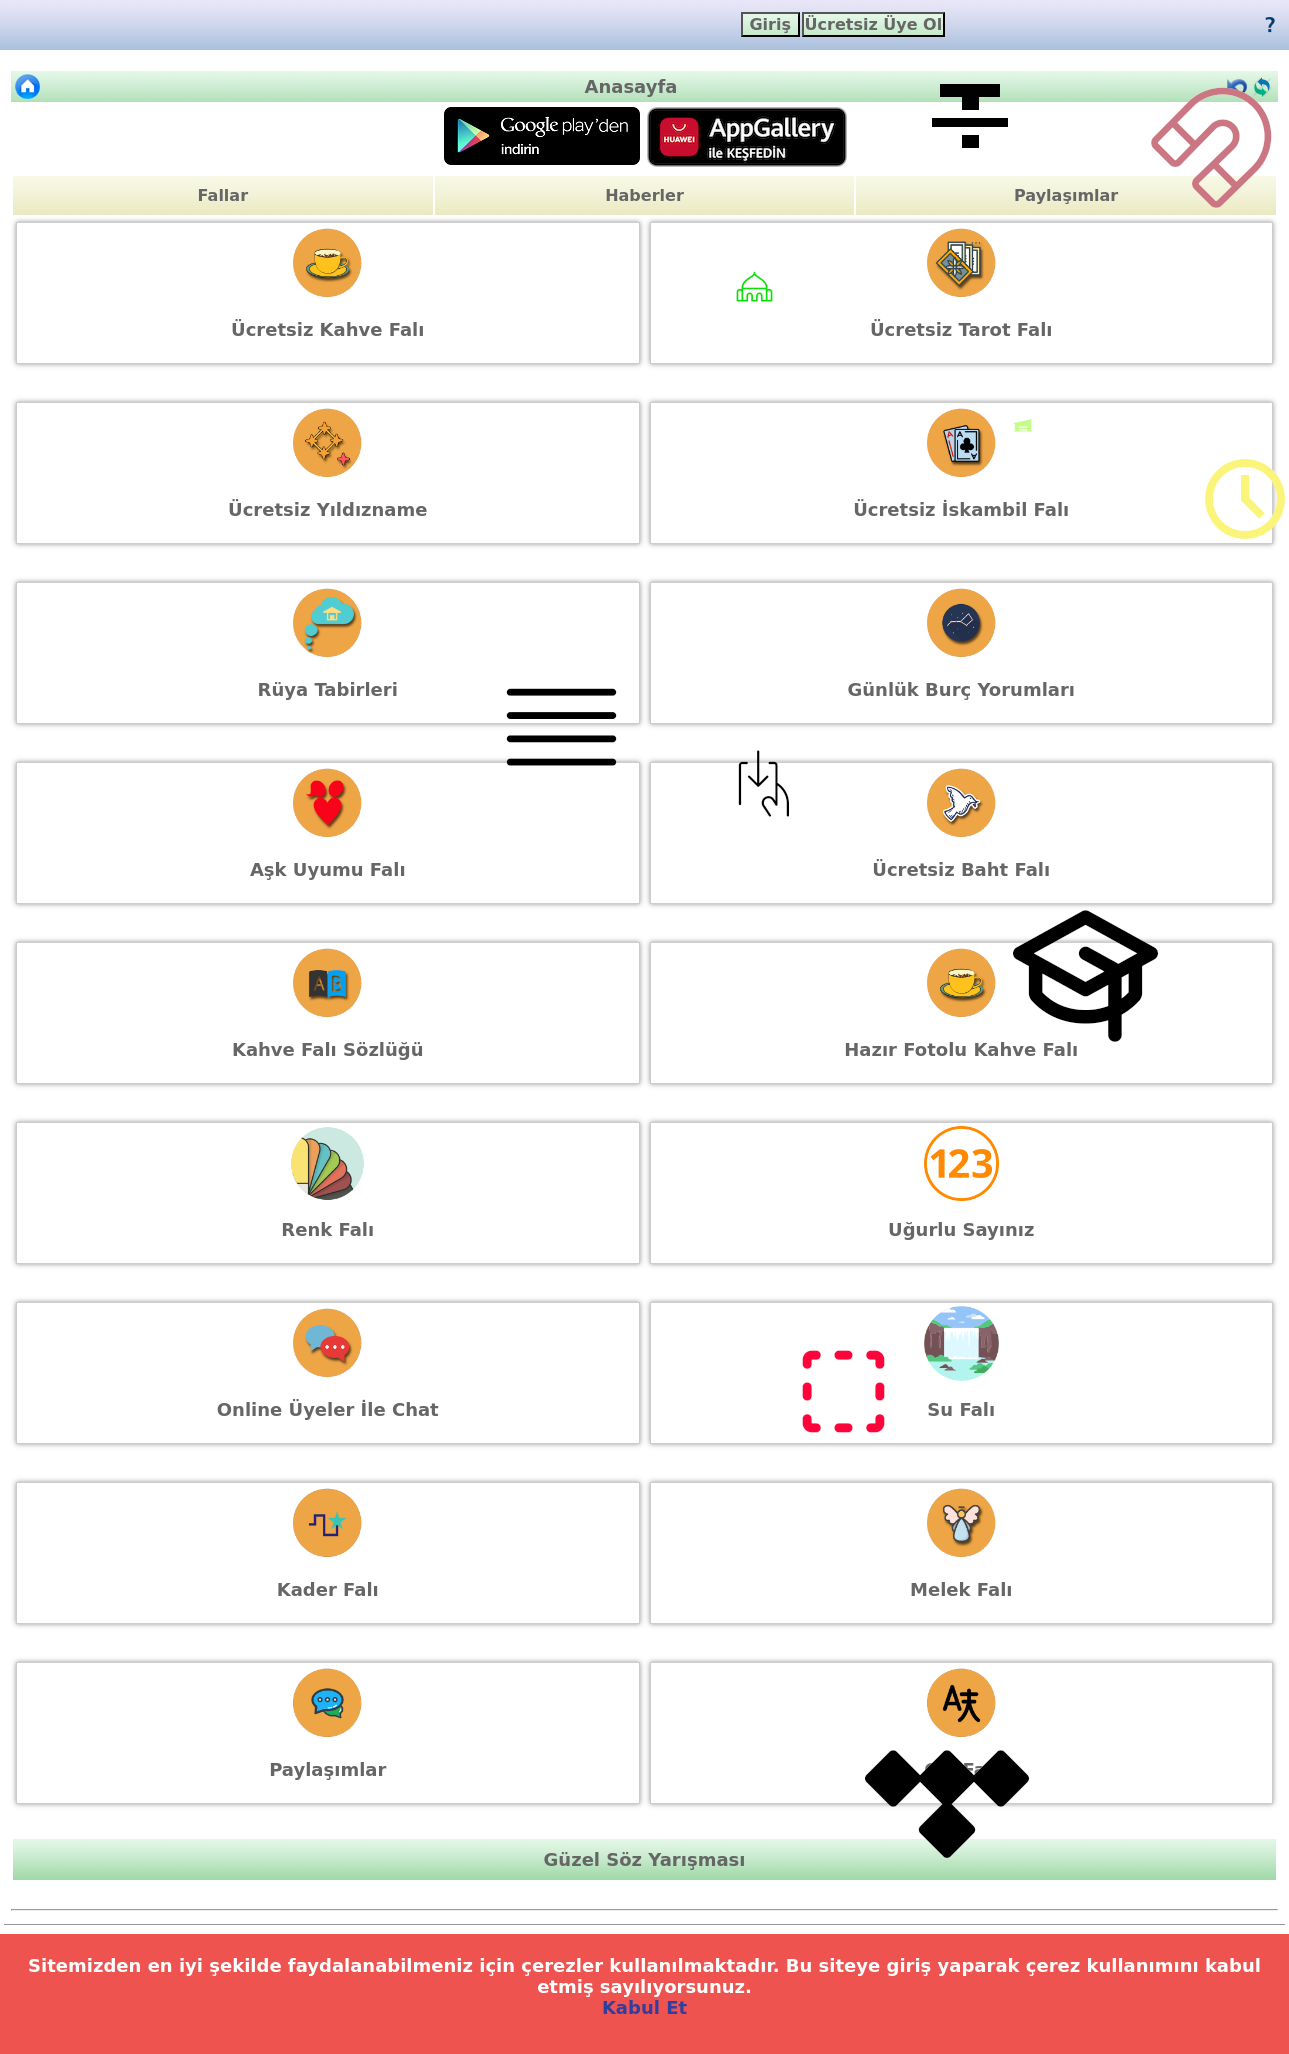 This screenshot has height=2054, width=1289. I want to click on justify text alignment, so click(561, 729).